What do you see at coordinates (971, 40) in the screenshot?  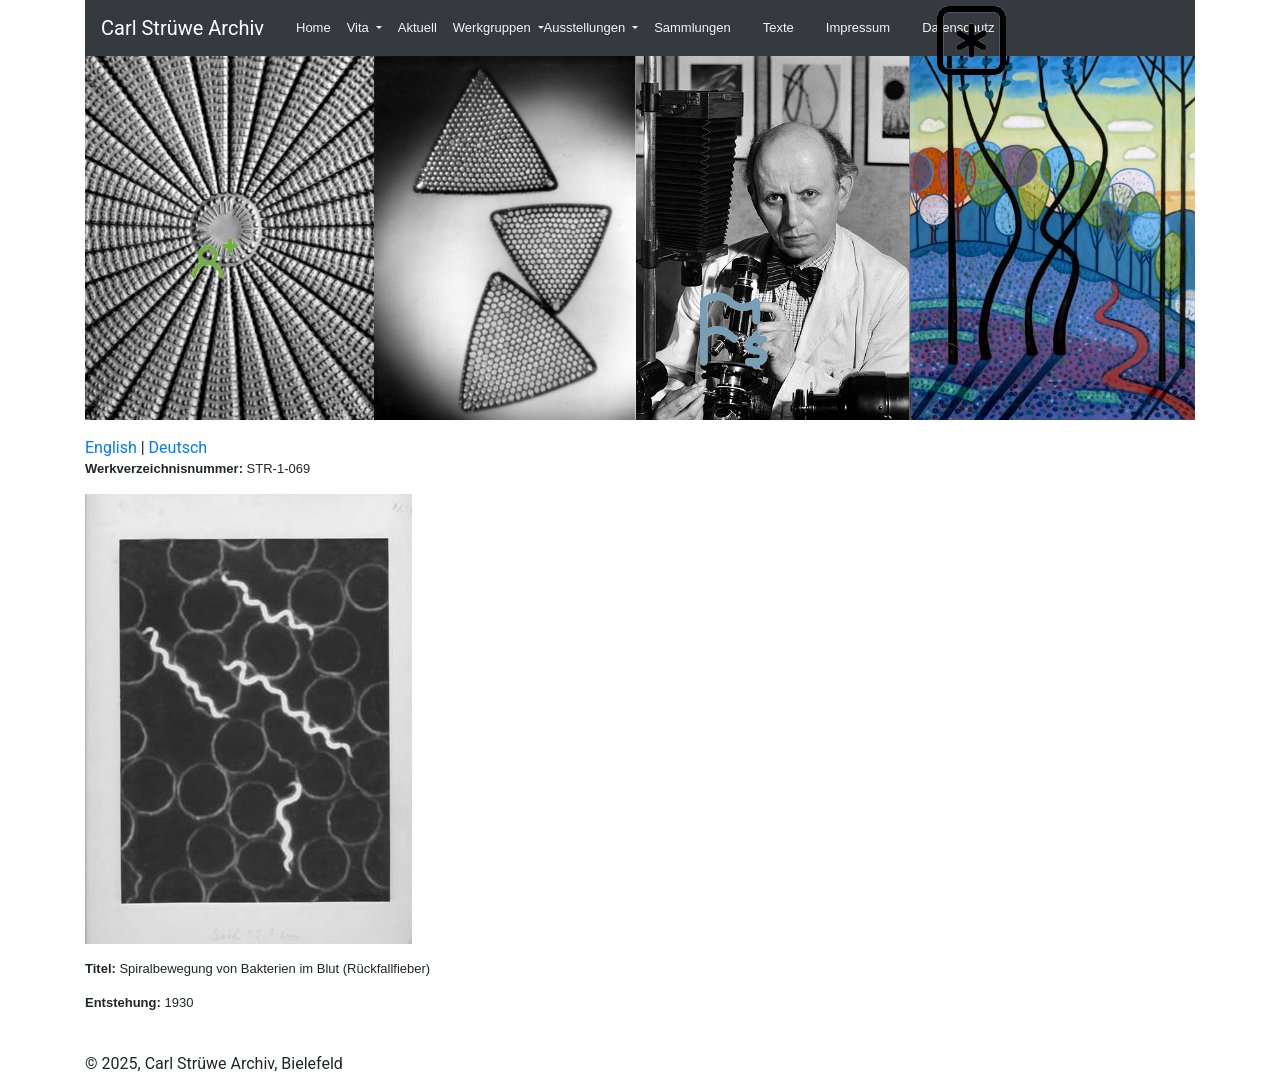 I see `access API keys or secrets` at bounding box center [971, 40].